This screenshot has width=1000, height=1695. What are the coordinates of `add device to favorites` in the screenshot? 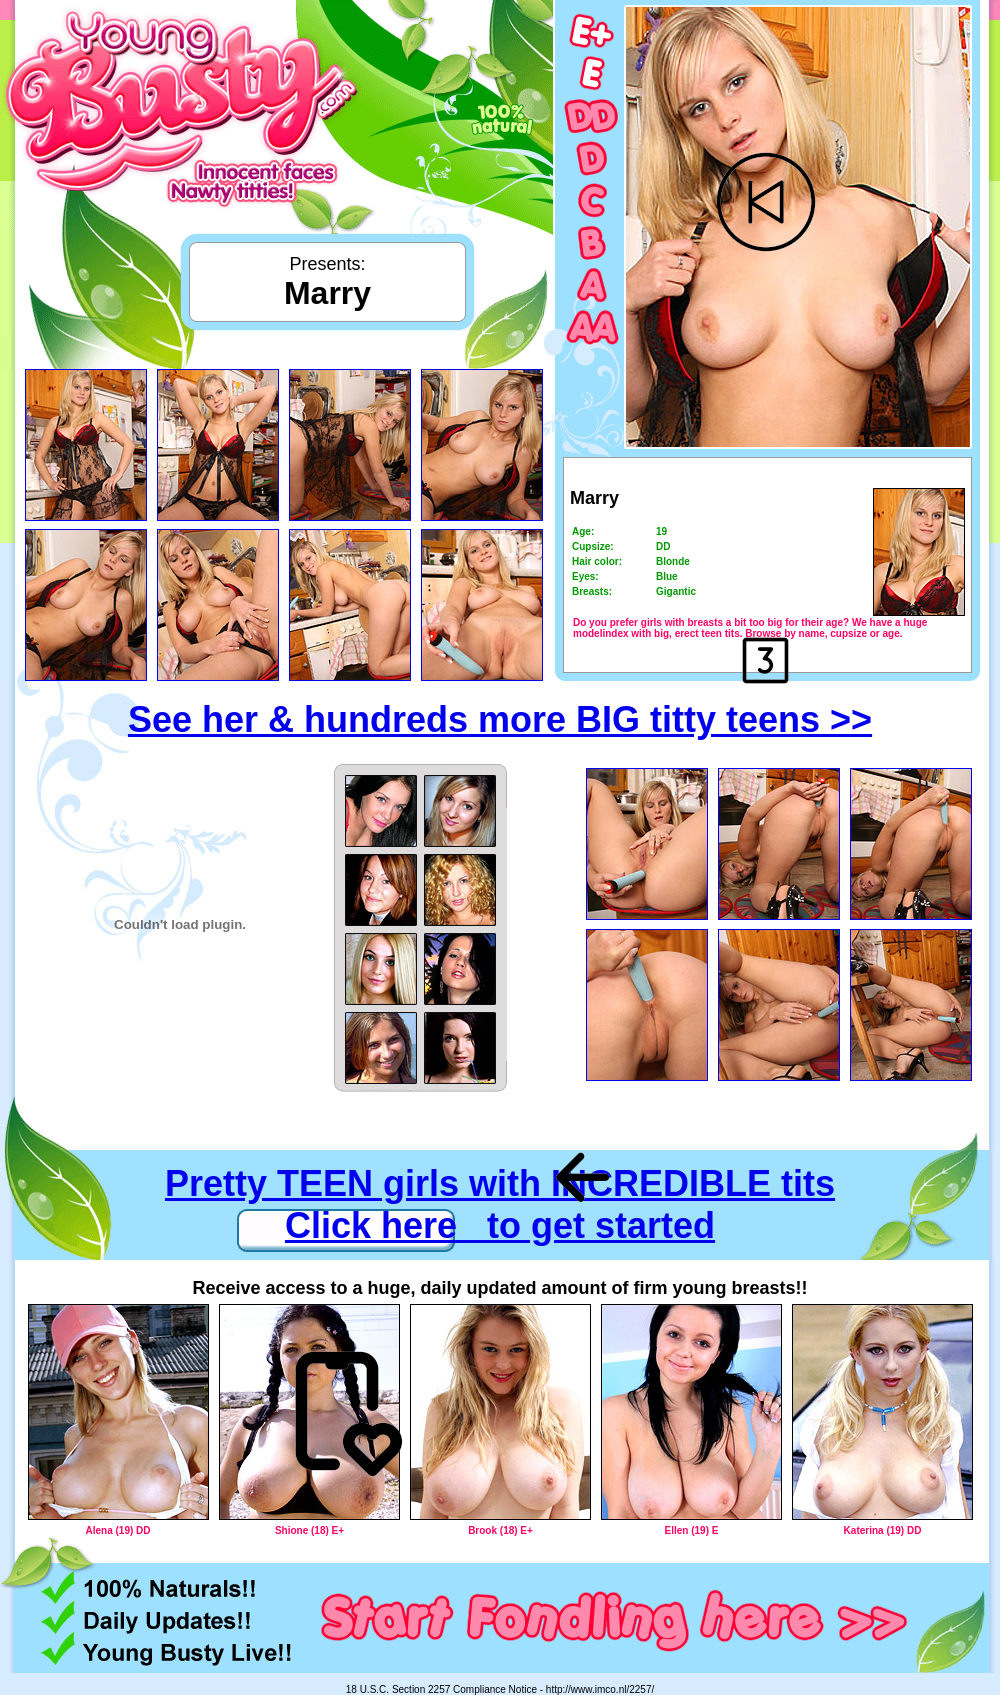 It's located at (337, 1411).